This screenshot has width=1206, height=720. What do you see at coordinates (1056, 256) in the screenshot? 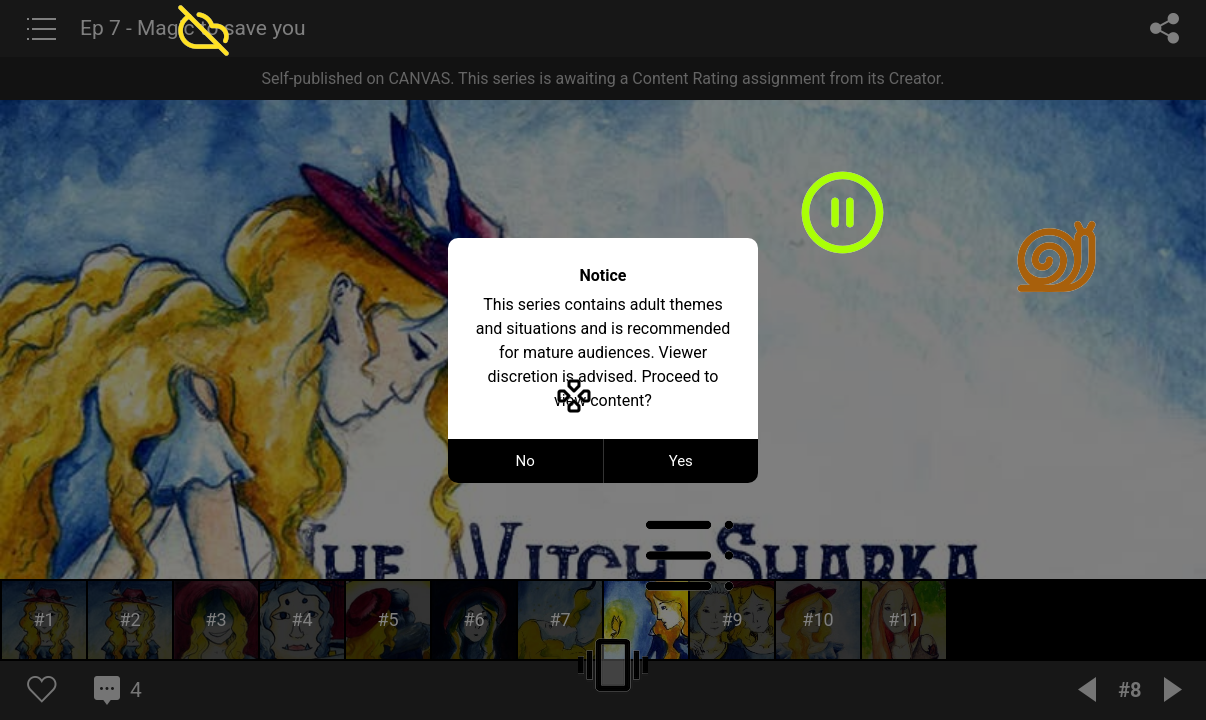
I see `indicates slow loading or processing speed` at bounding box center [1056, 256].